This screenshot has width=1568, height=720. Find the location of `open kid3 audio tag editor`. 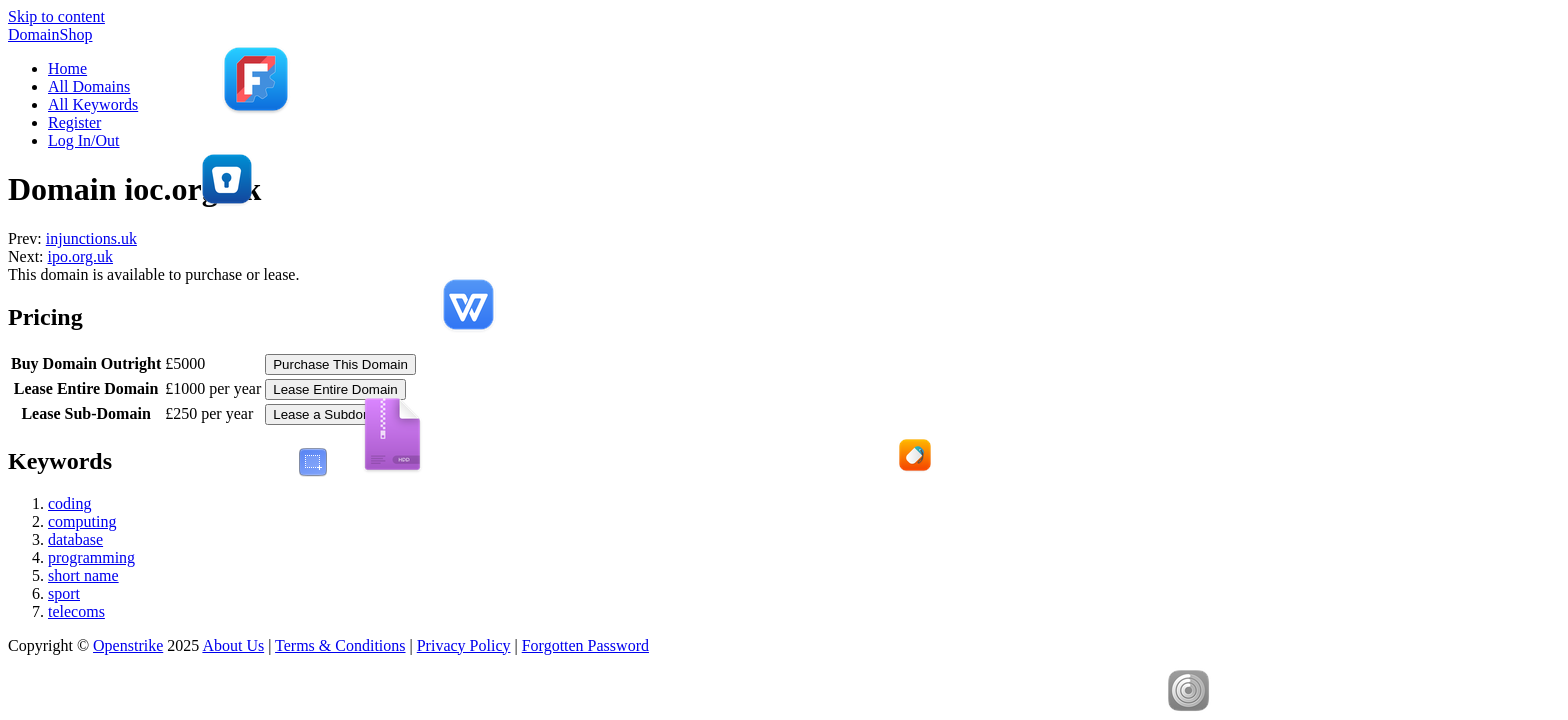

open kid3 audio tag editor is located at coordinates (915, 455).